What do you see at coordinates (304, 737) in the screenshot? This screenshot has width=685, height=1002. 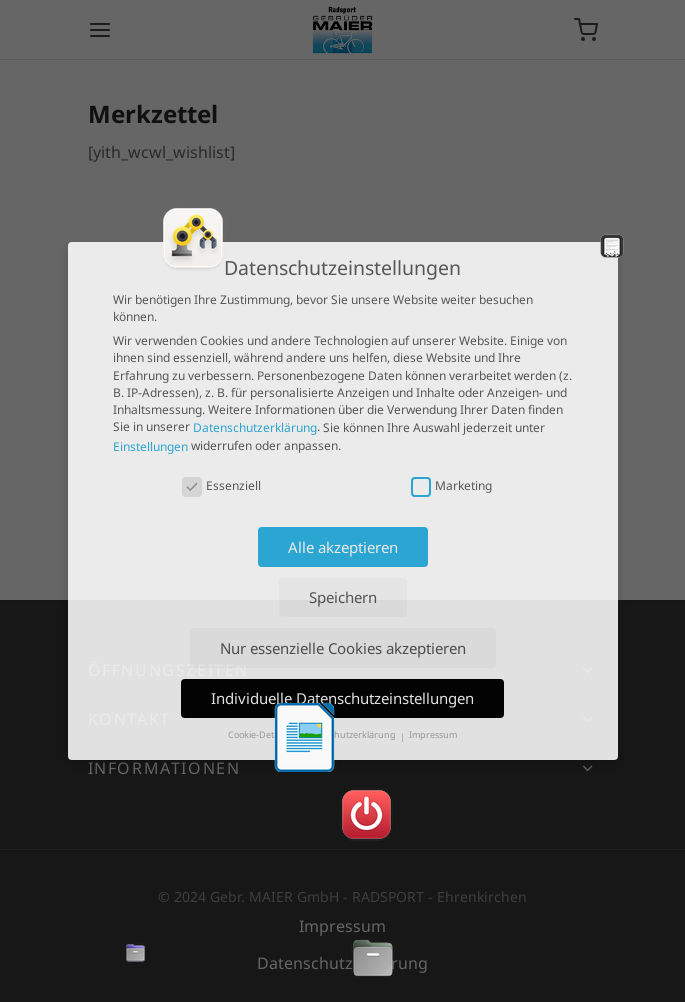 I see `open a libreoffice writer document` at bounding box center [304, 737].